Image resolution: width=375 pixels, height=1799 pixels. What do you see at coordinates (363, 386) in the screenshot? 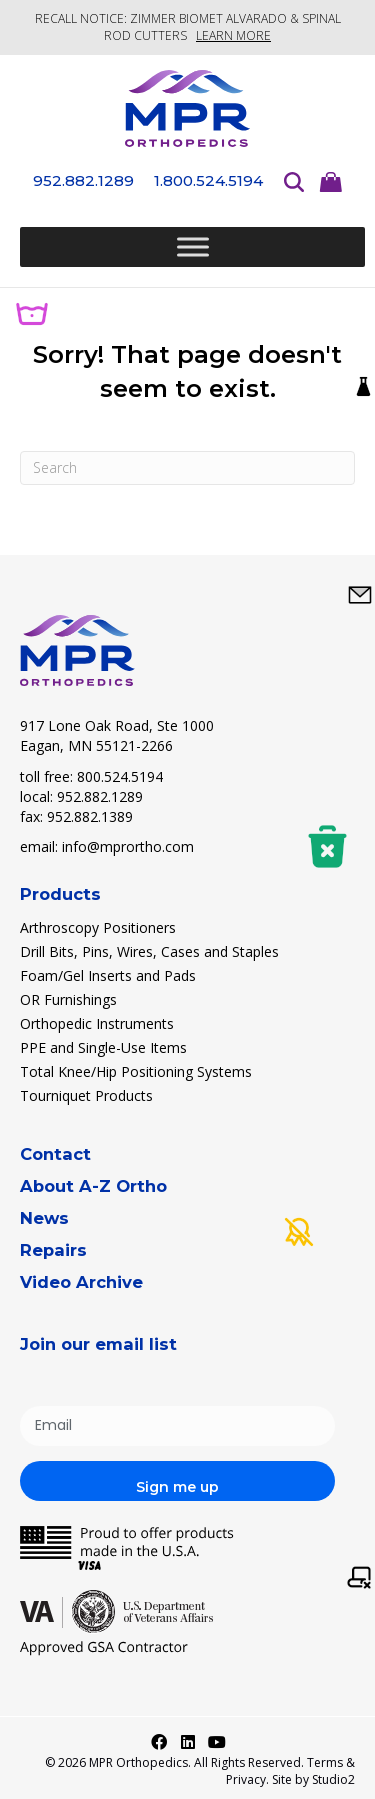
I see `access lab or experimental features` at bounding box center [363, 386].